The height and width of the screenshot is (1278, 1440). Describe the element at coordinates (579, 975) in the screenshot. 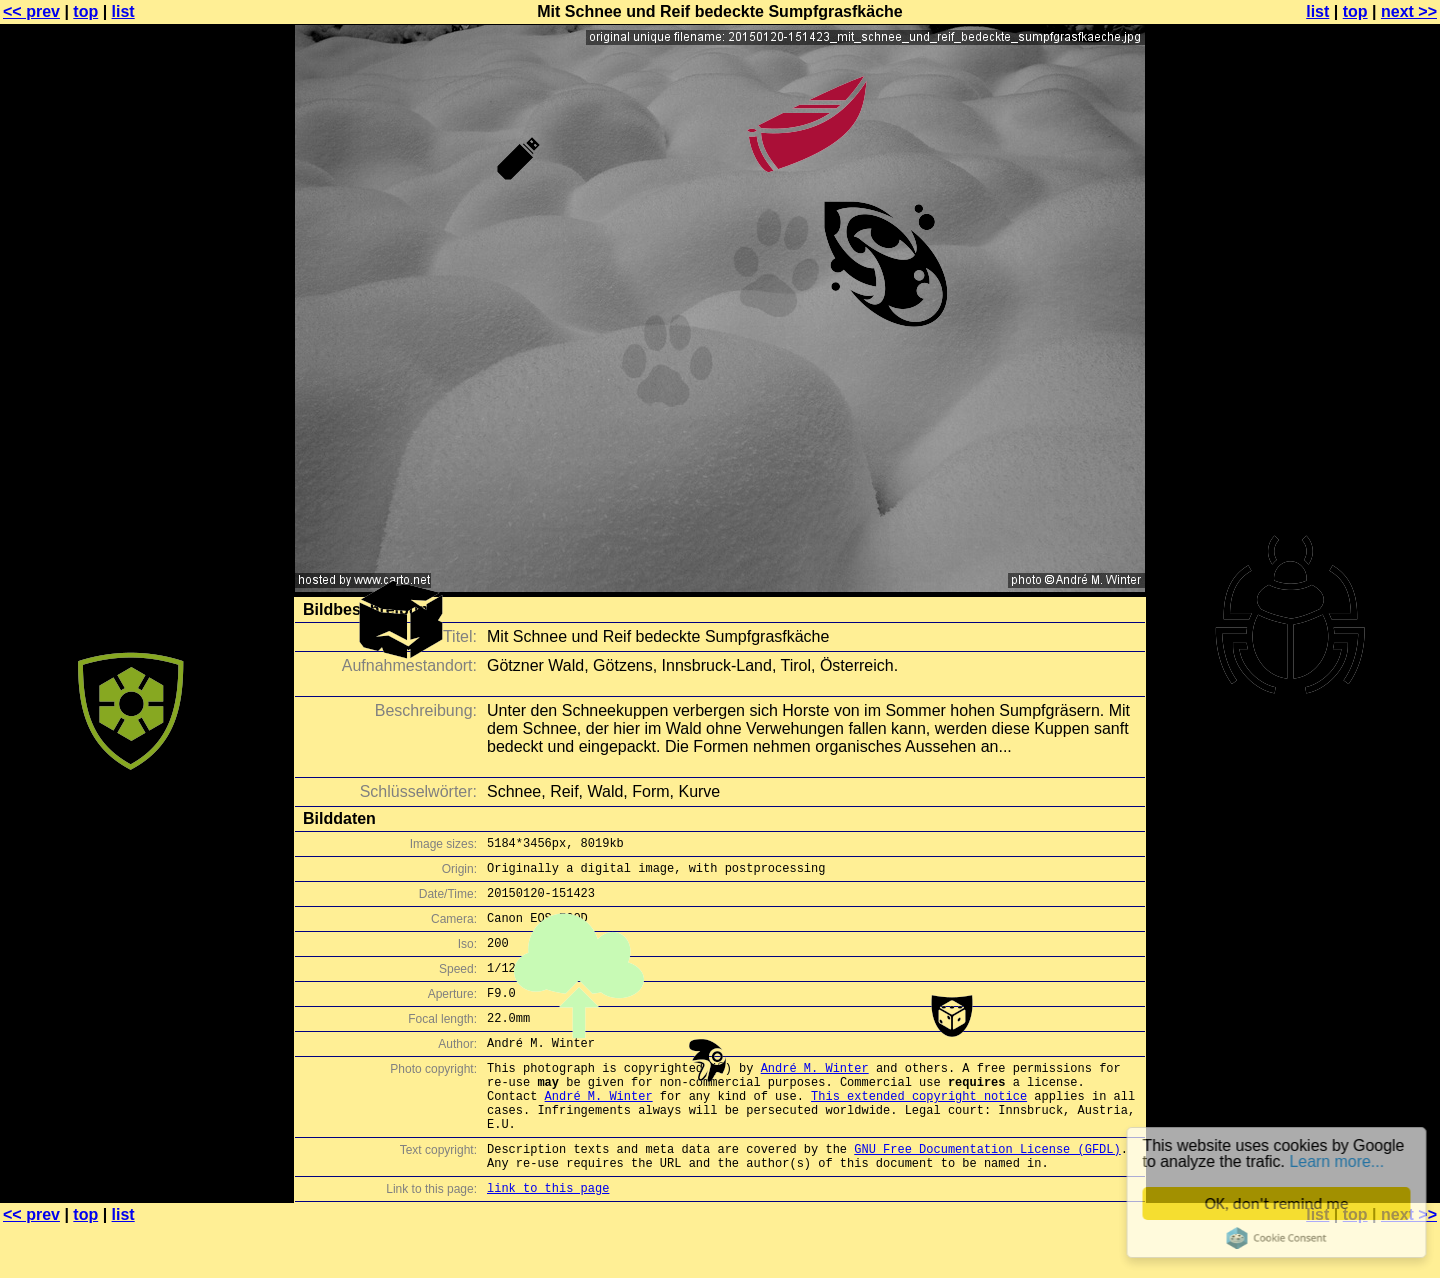

I see `upload file to cloud storage` at that location.